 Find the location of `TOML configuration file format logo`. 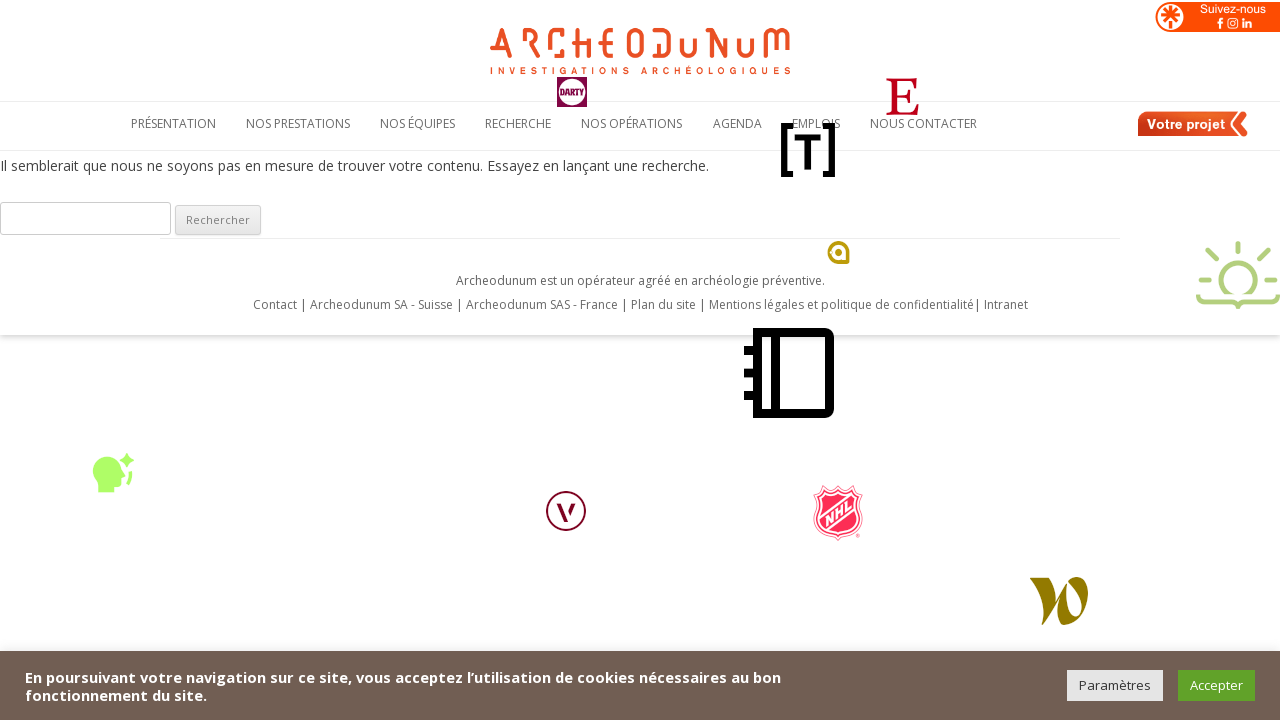

TOML configuration file format logo is located at coordinates (808, 150).